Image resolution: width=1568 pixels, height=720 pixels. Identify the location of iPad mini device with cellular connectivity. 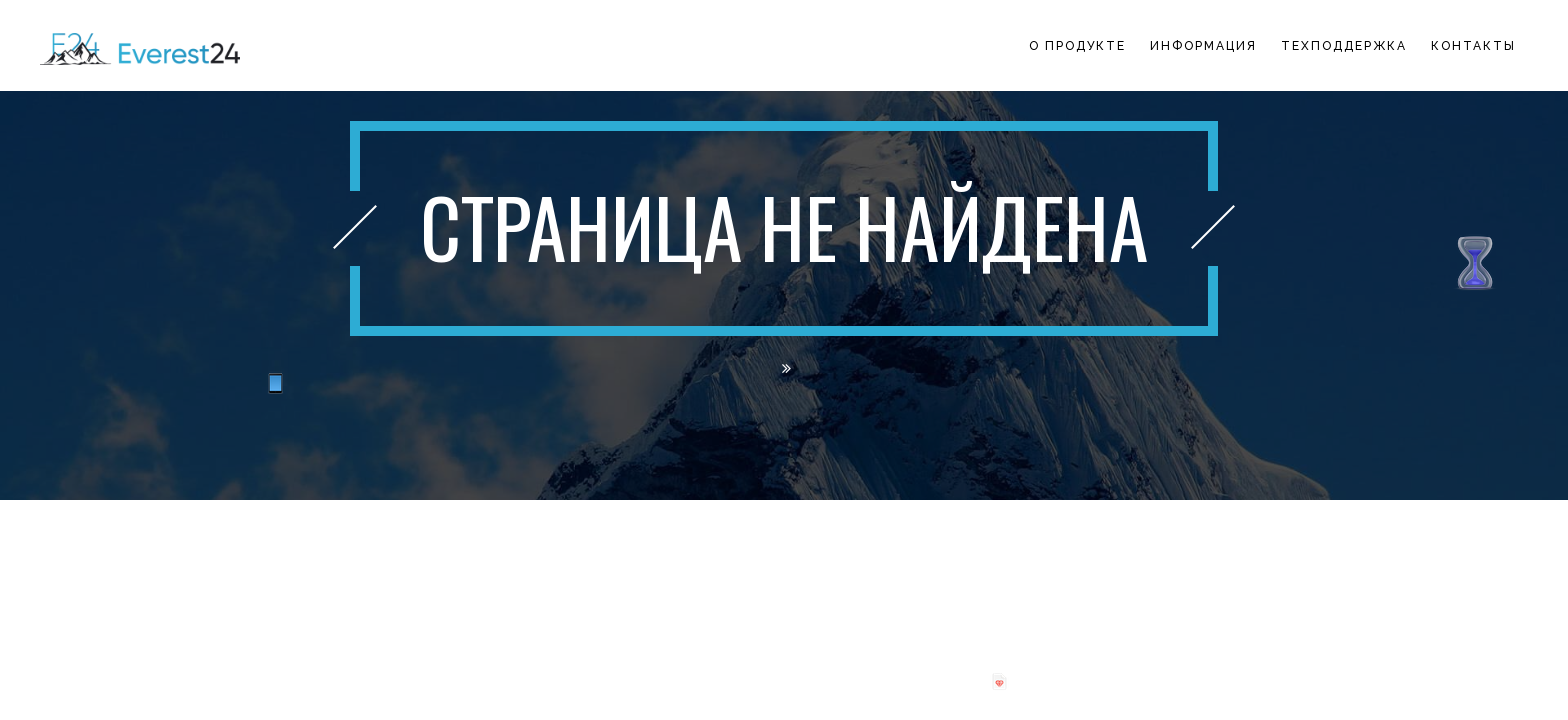
(275, 381).